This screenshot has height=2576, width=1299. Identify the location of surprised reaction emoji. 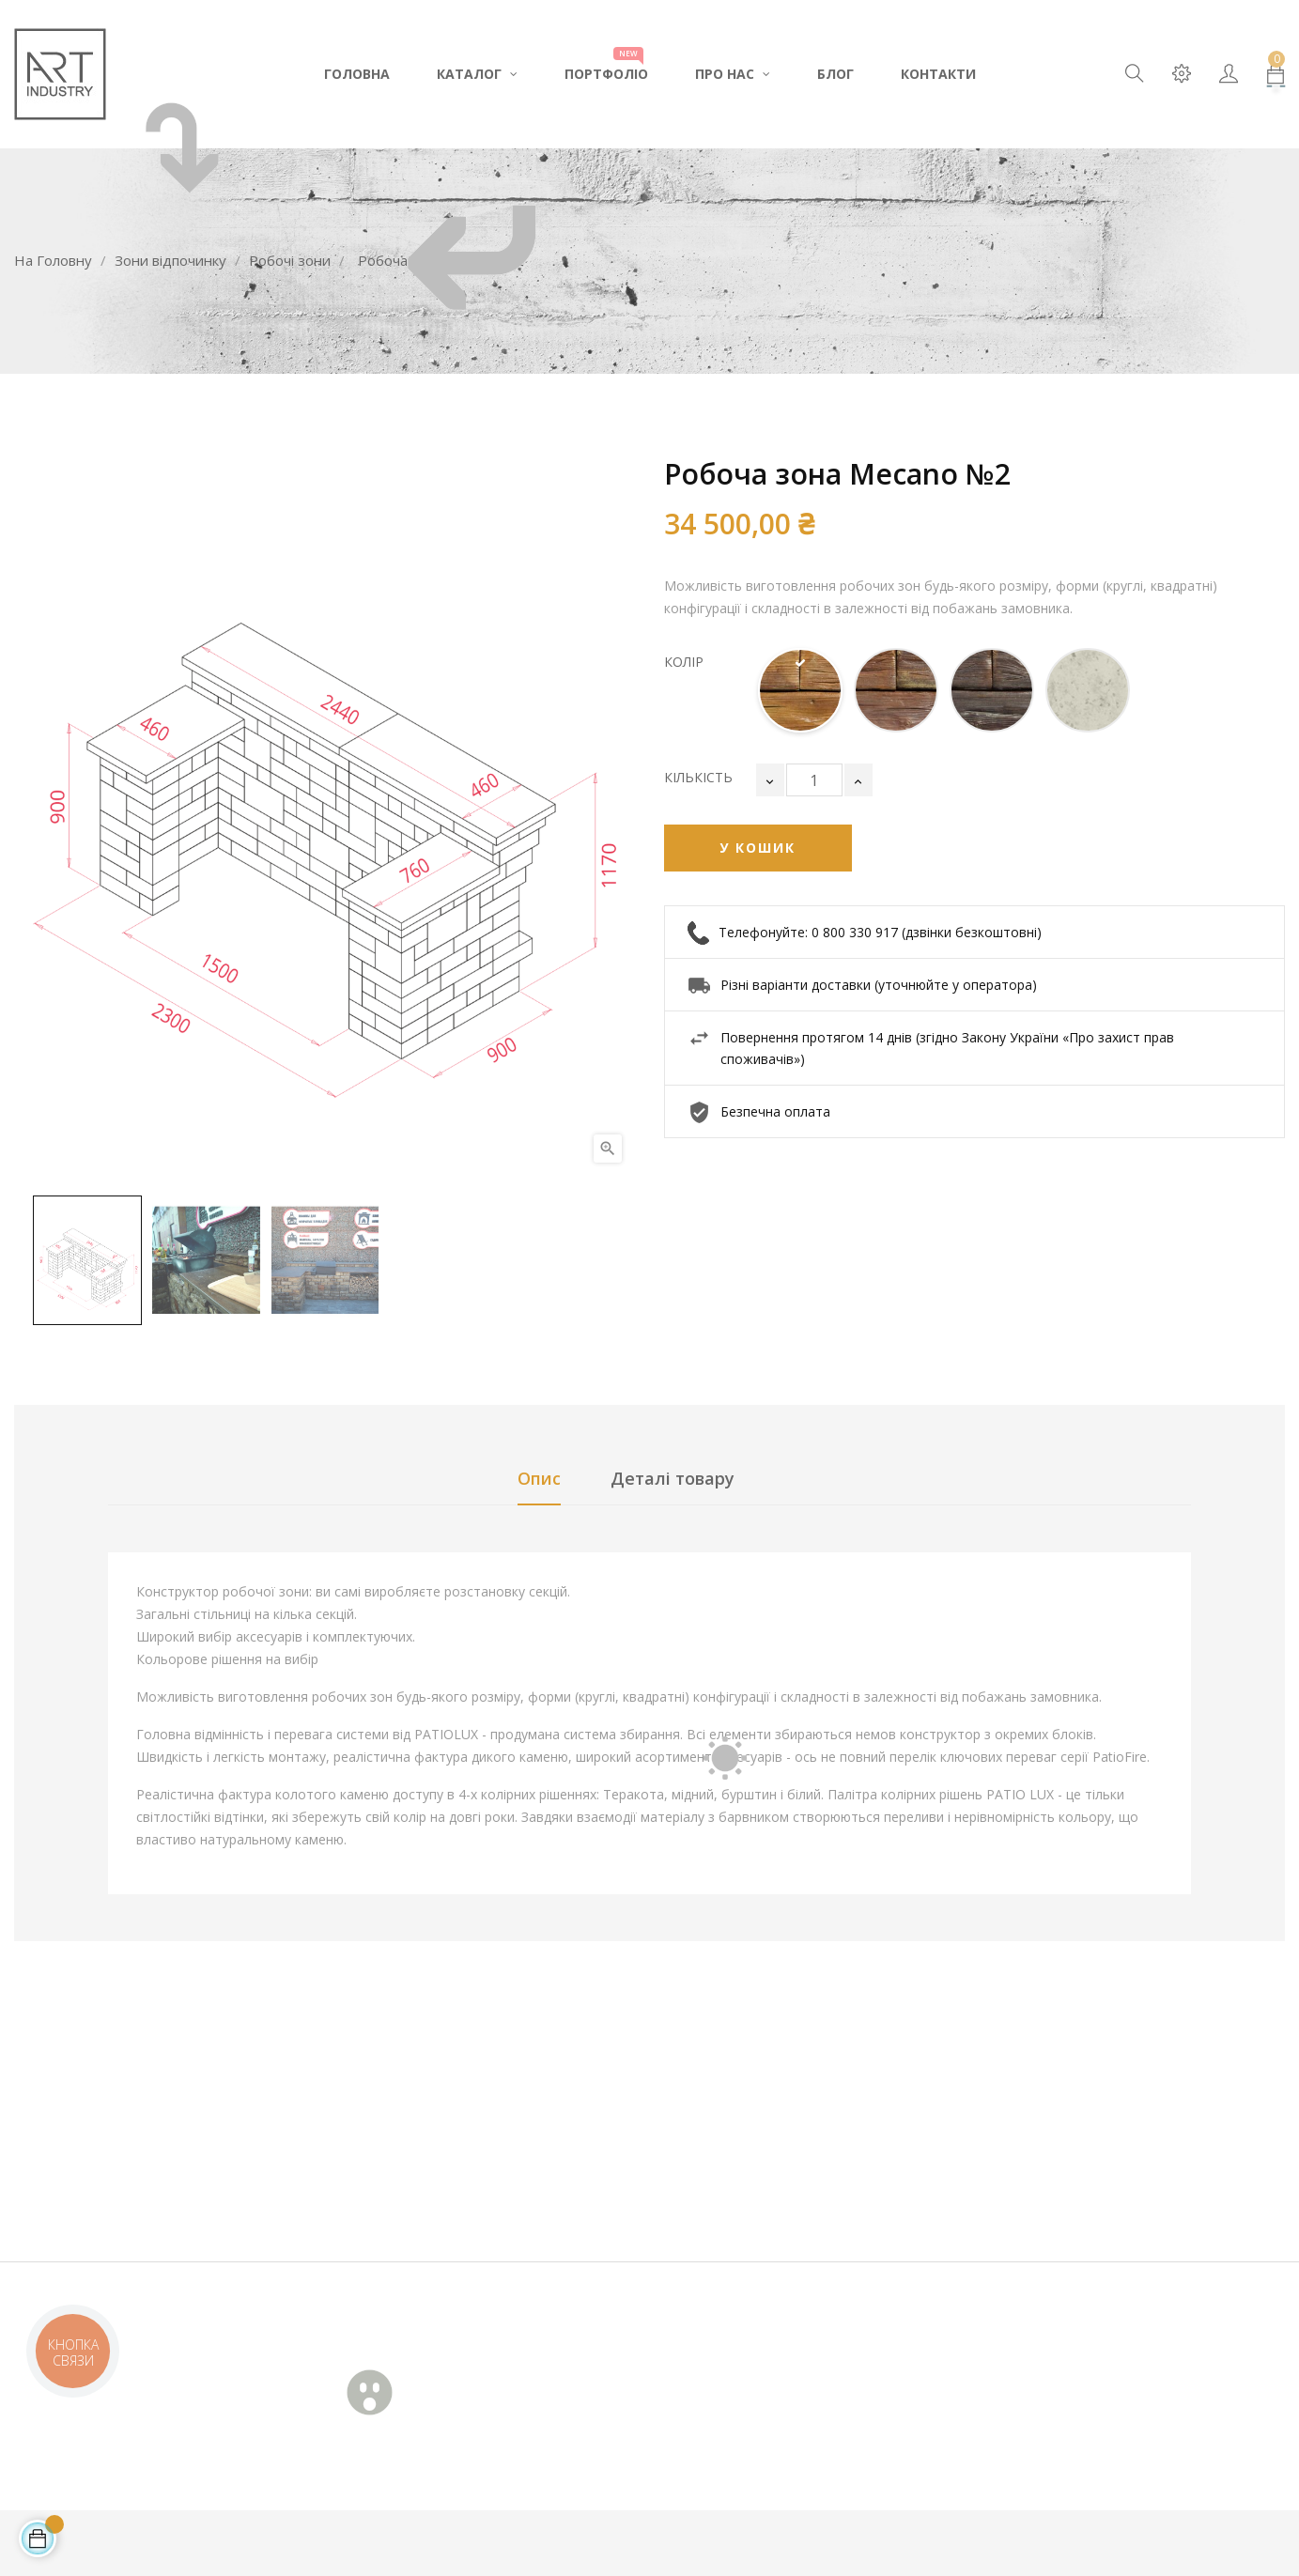
(369, 2392).